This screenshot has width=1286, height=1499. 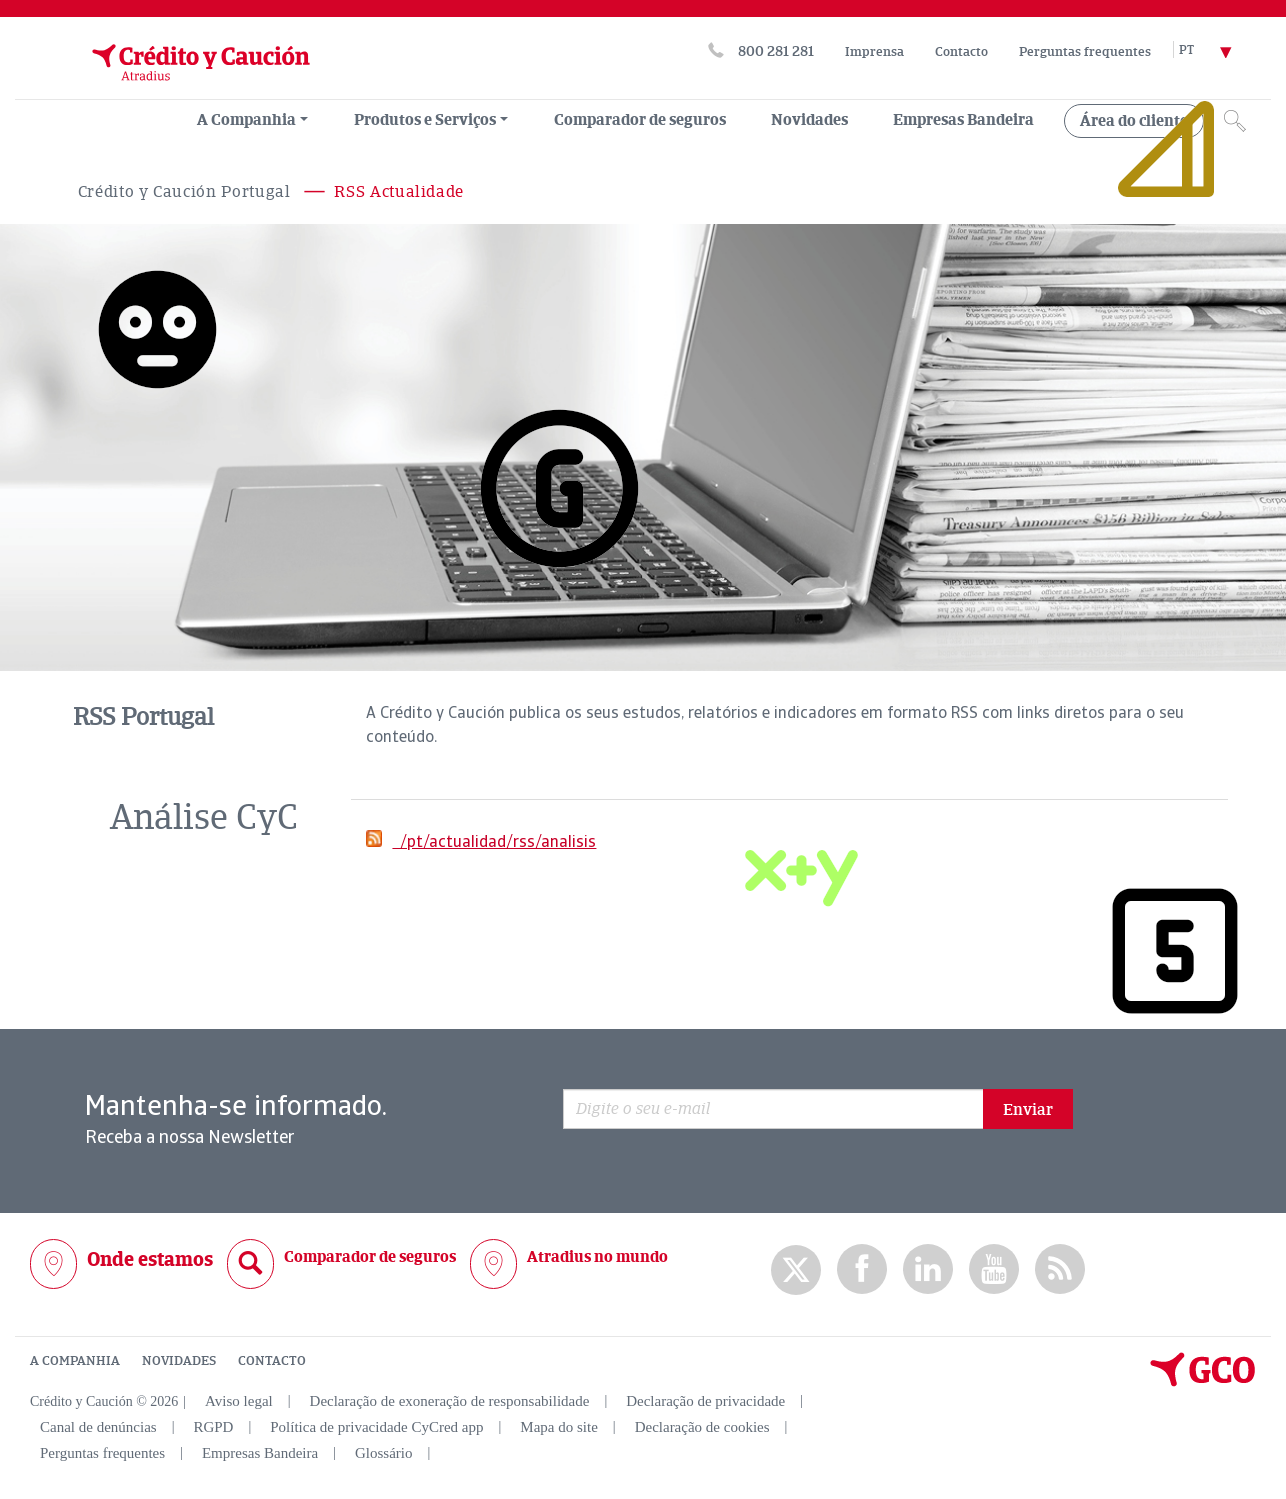 What do you see at coordinates (157, 329) in the screenshot?
I see `react with embarrassment or surprise` at bounding box center [157, 329].